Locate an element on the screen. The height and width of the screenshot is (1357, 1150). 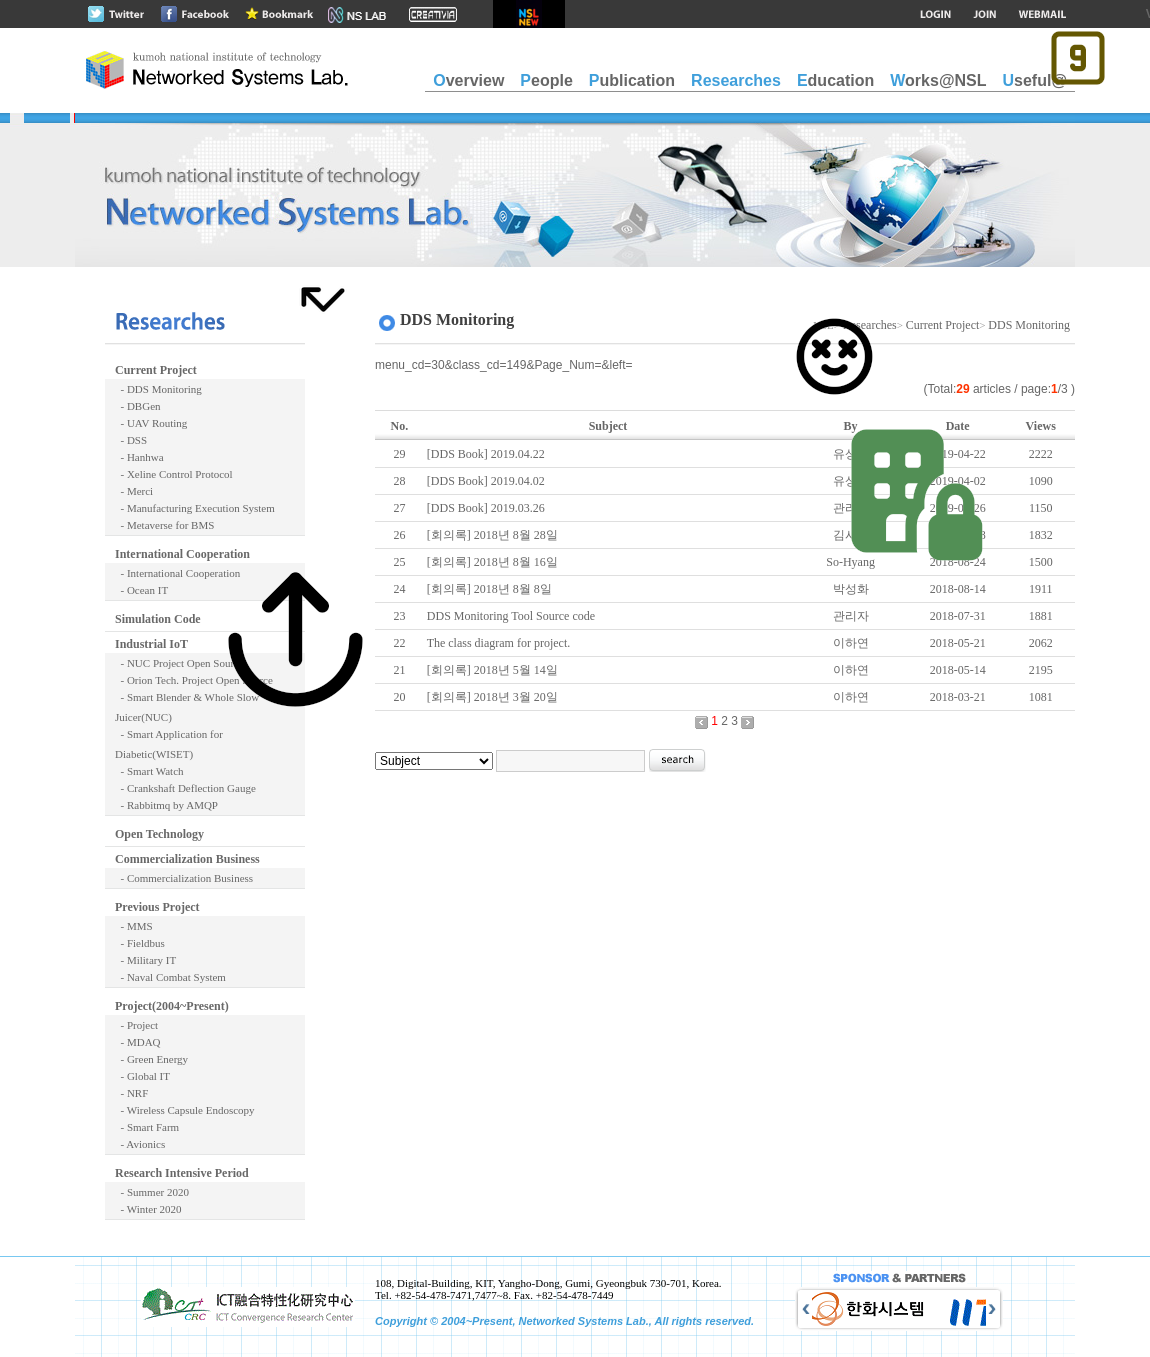
indicates a missed incoming call is located at coordinates (323, 299).